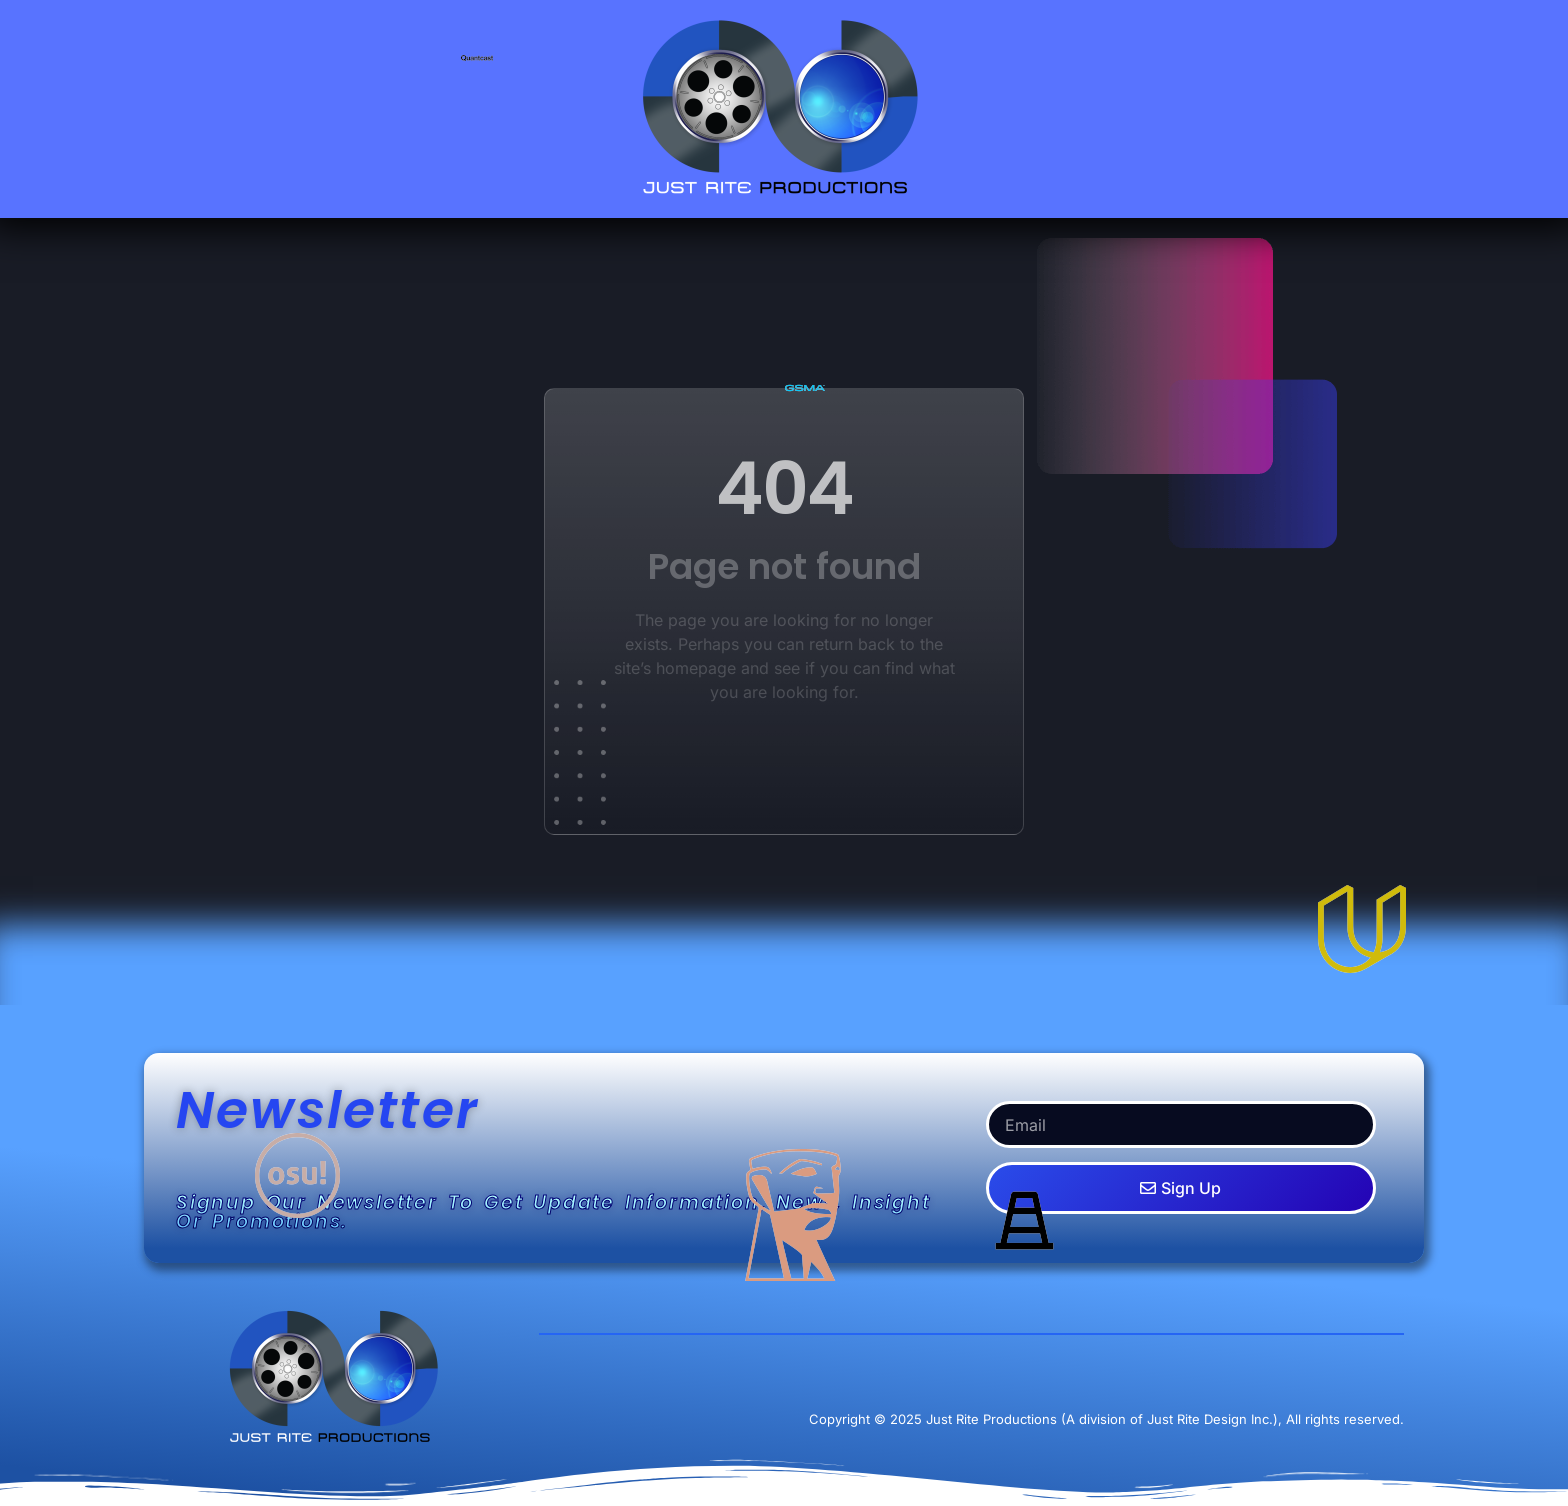 This screenshot has height=1506, width=1568. I want to click on open the Udacity learning platform, so click(1362, 929).